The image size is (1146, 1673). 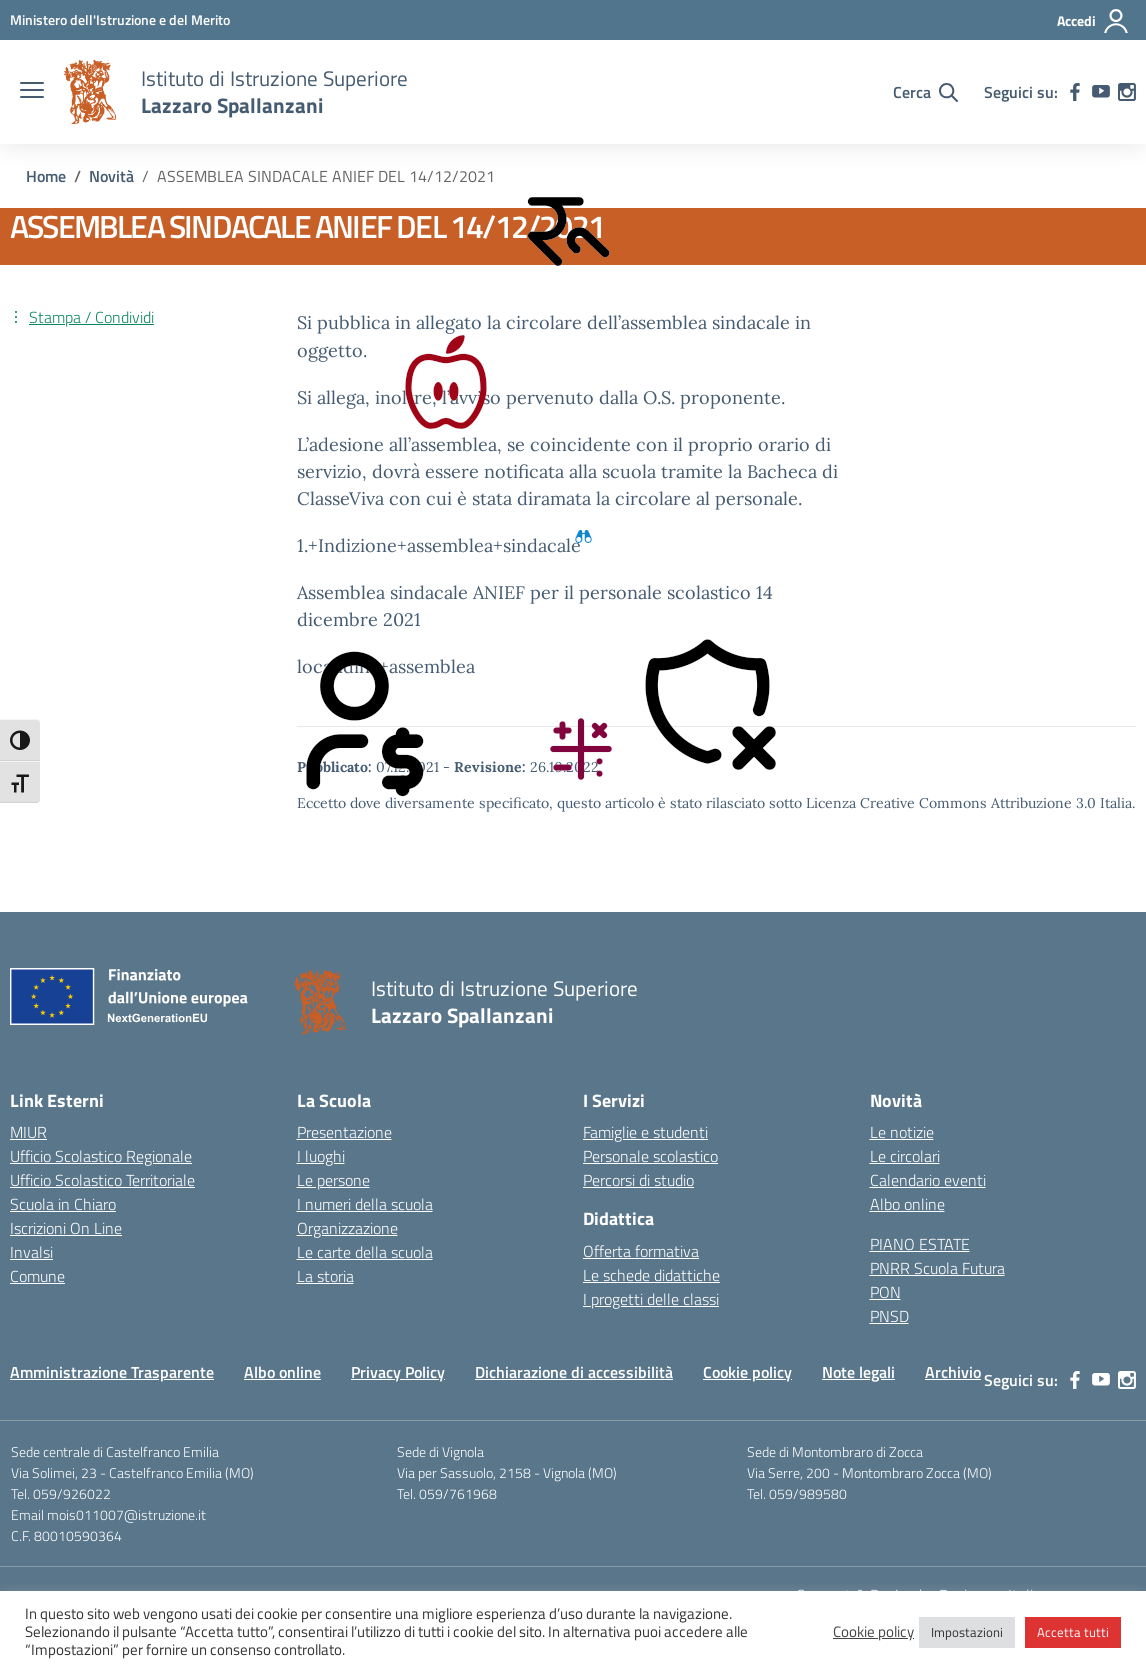 I want to click on open calculator or math tools, so click(x=581, y=749).